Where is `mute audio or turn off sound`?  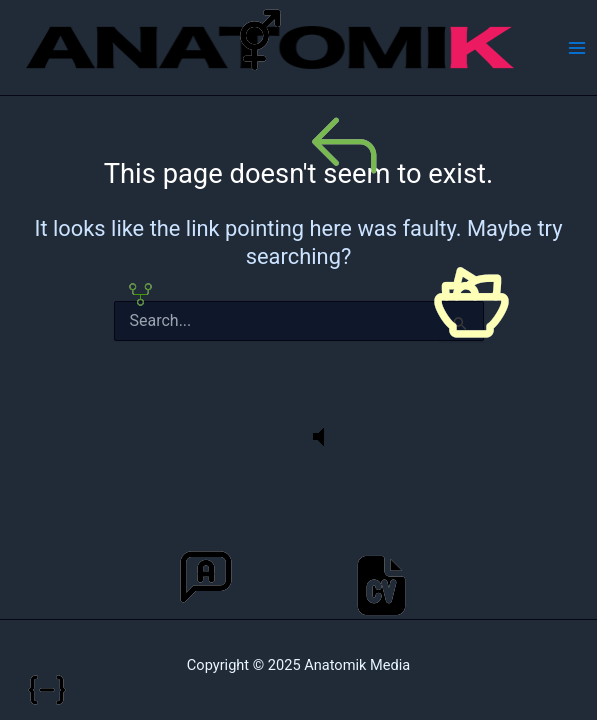
mute audio or turn off sound is located at coordinates (319, 437).